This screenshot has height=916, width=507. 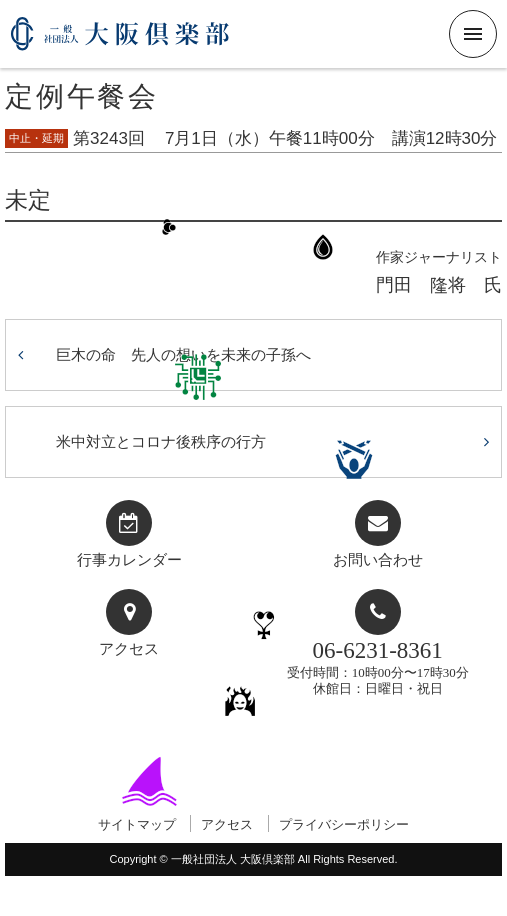 I want to click on view molecular or chemical information, so click(x=169, y=227).